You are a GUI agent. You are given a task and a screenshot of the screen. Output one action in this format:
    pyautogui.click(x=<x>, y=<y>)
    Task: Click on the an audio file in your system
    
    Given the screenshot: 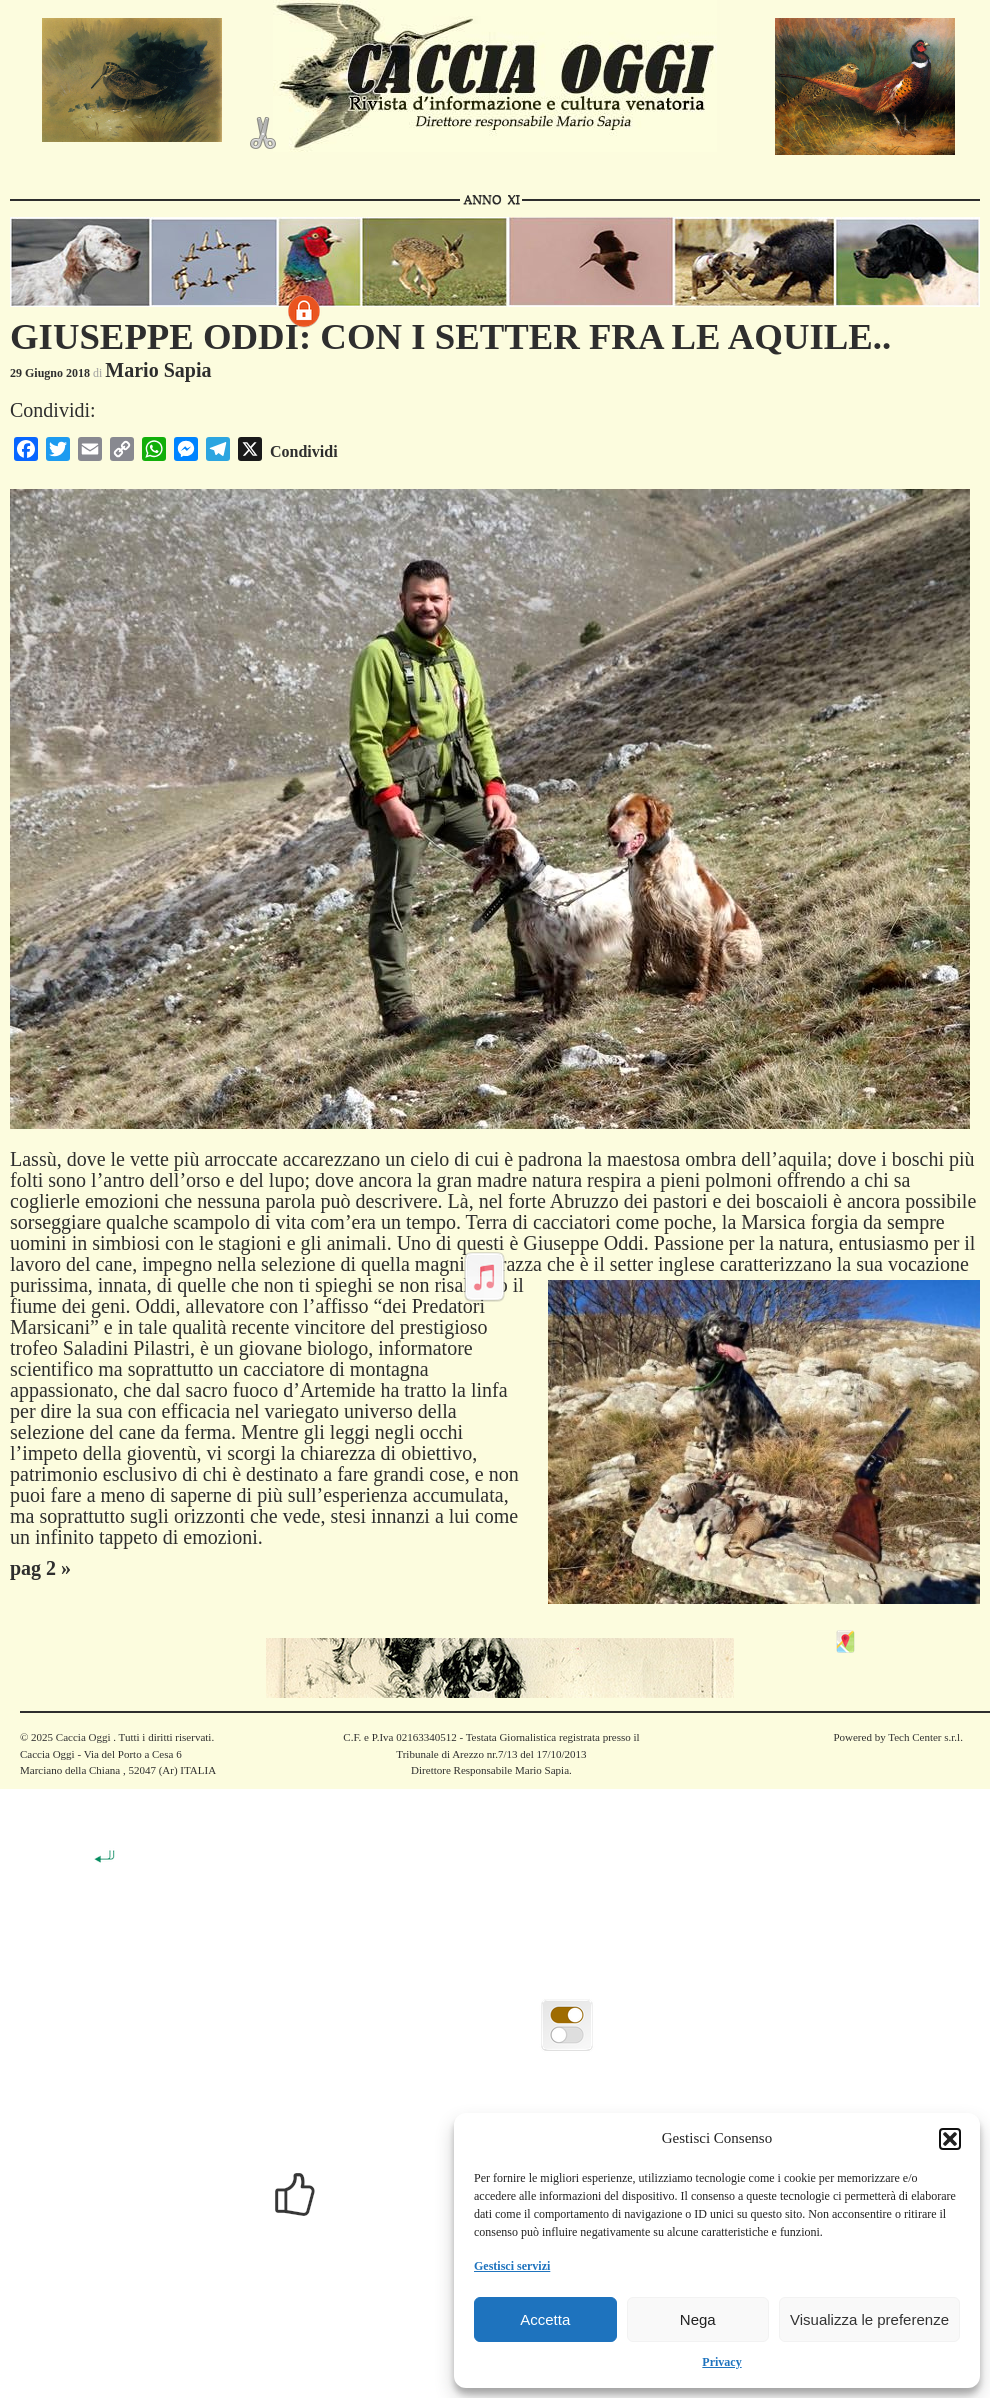 What is the action you would take?
    pyautogui.click(x=484, y=1276)
    